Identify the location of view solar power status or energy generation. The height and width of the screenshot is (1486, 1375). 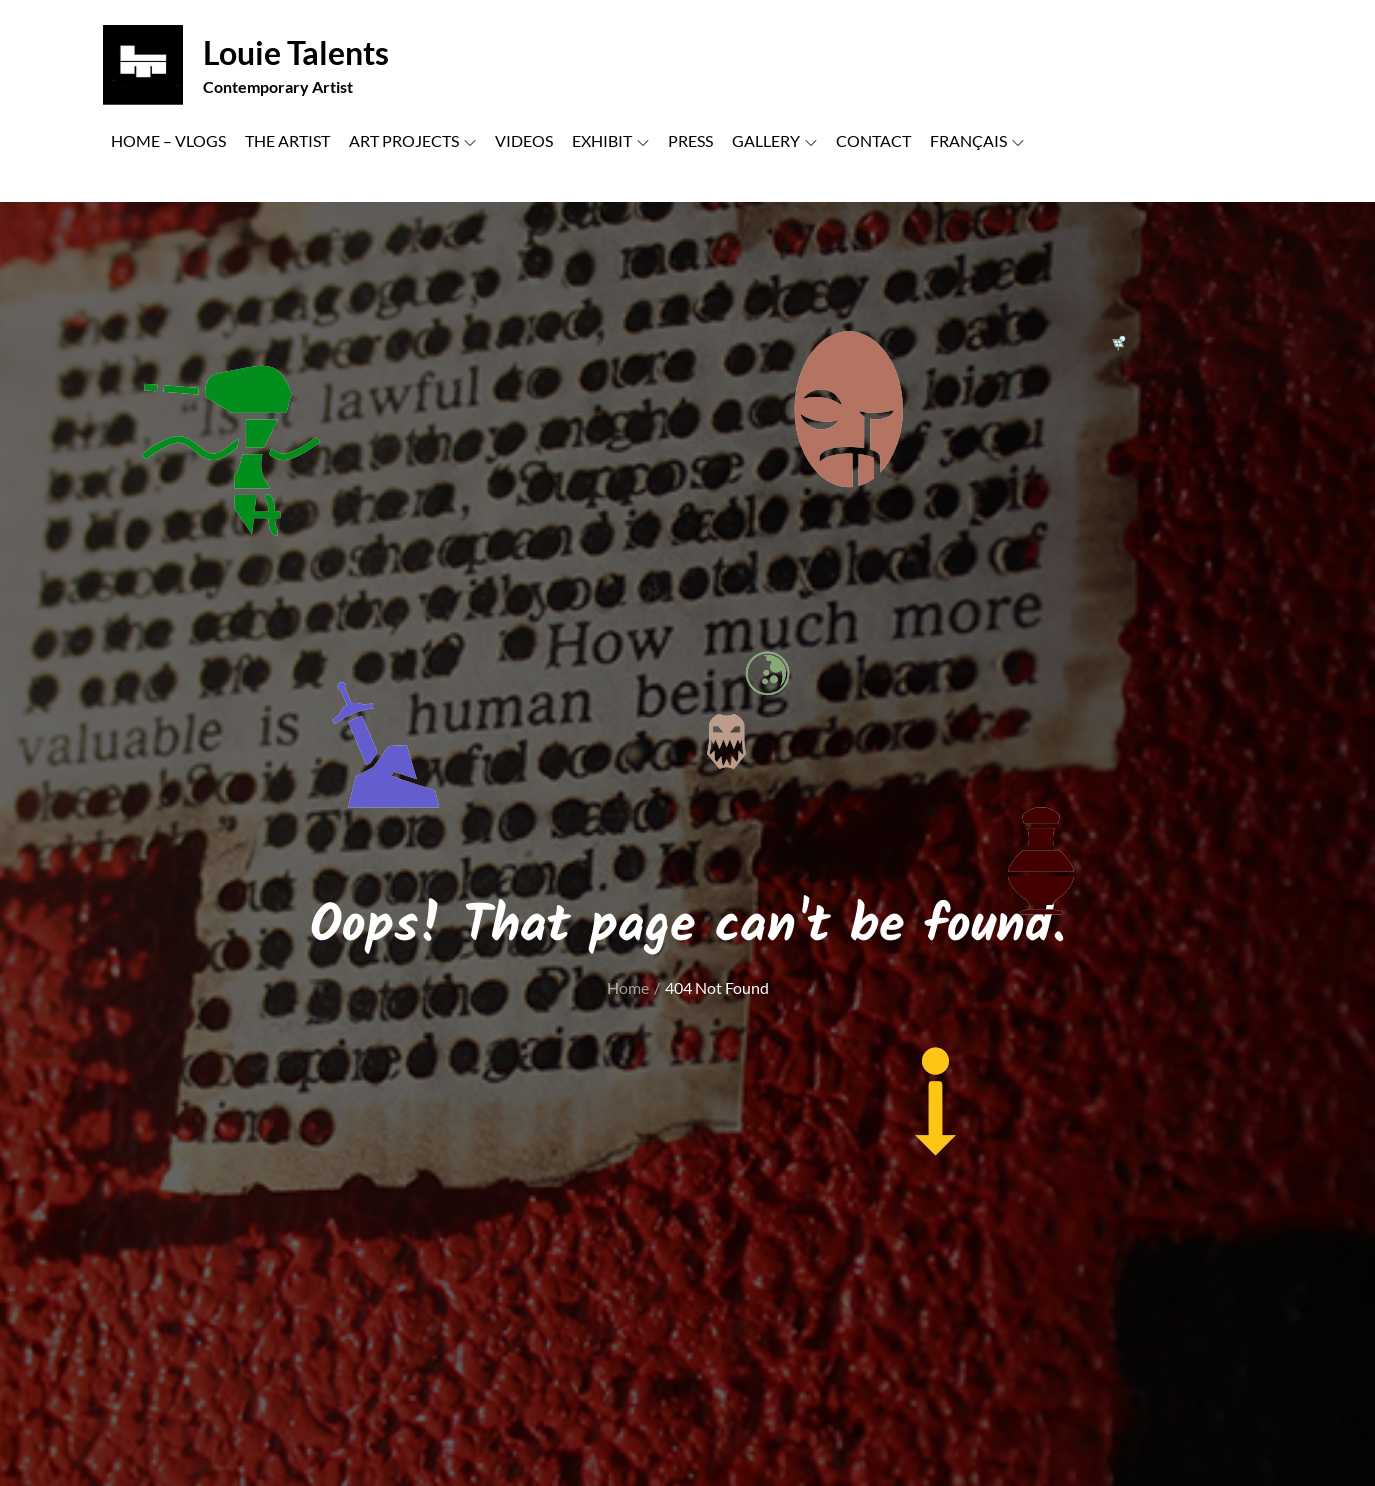
(1119, 343).